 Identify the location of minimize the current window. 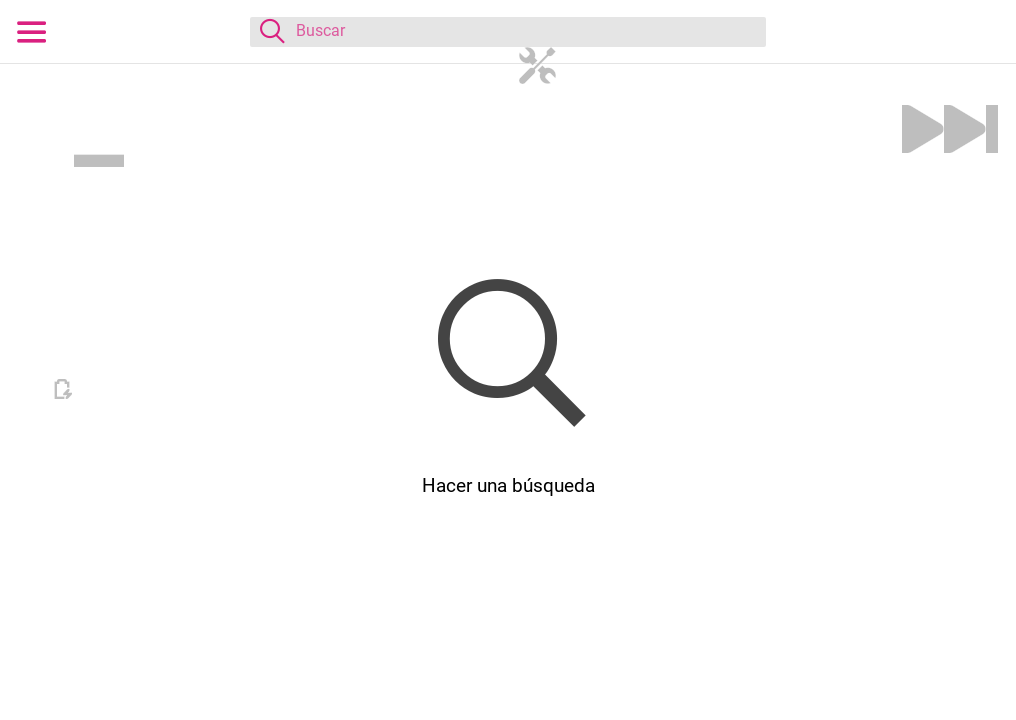
(99, 142).